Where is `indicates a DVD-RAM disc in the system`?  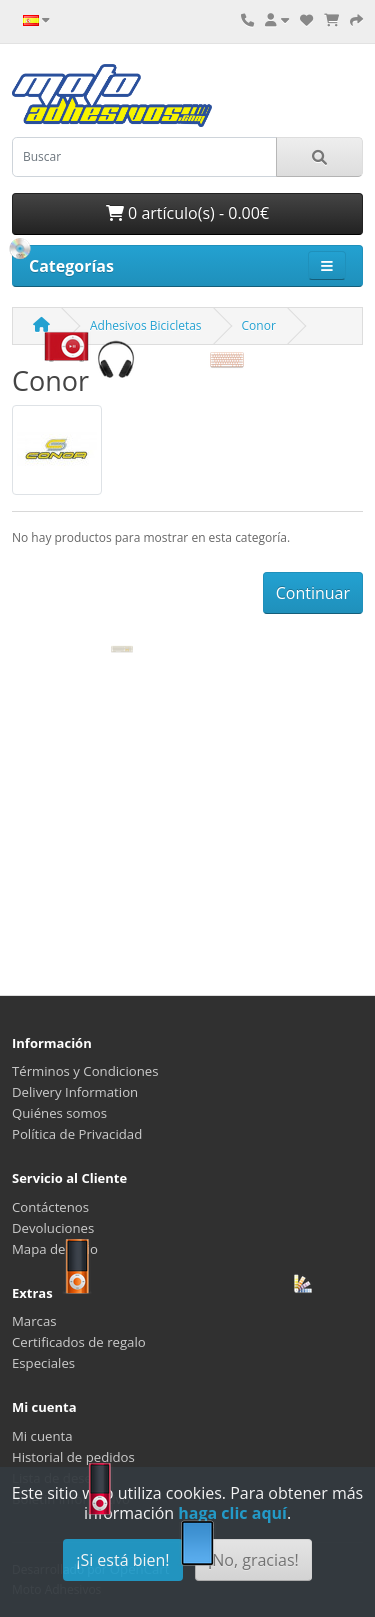
indicates a DVD-RAM disc in the system is located at coordinates (20, 249).